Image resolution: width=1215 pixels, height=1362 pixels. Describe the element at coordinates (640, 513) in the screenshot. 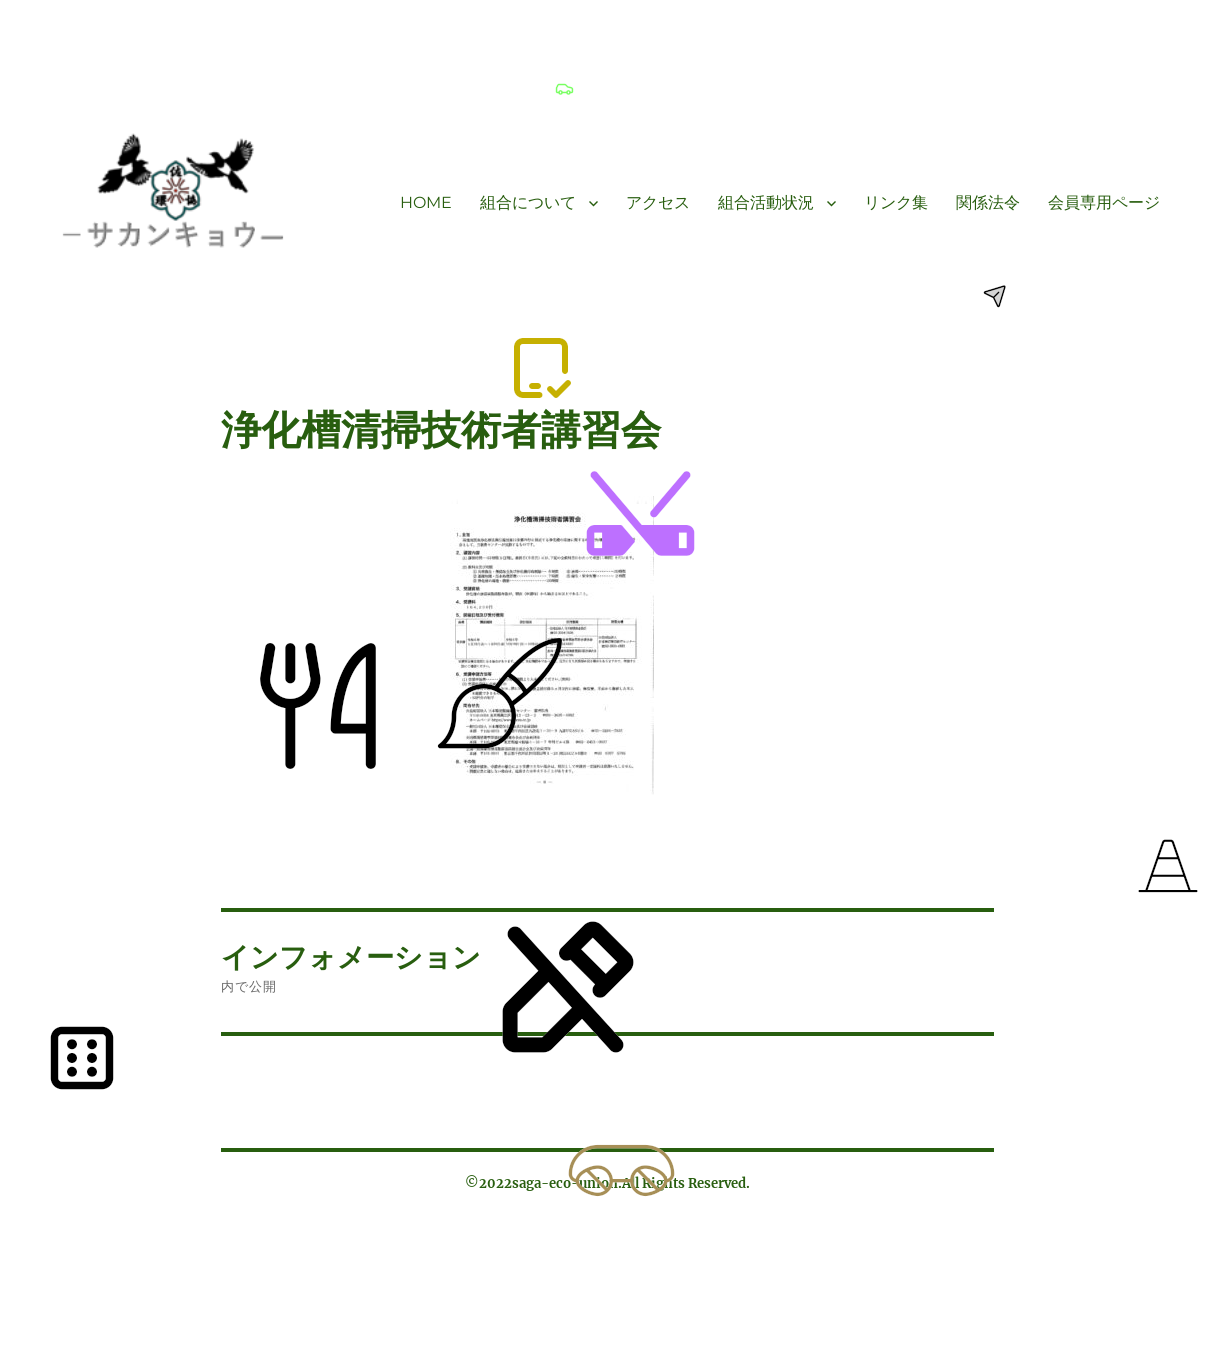

I see `view hockey scores or stats` at that location.